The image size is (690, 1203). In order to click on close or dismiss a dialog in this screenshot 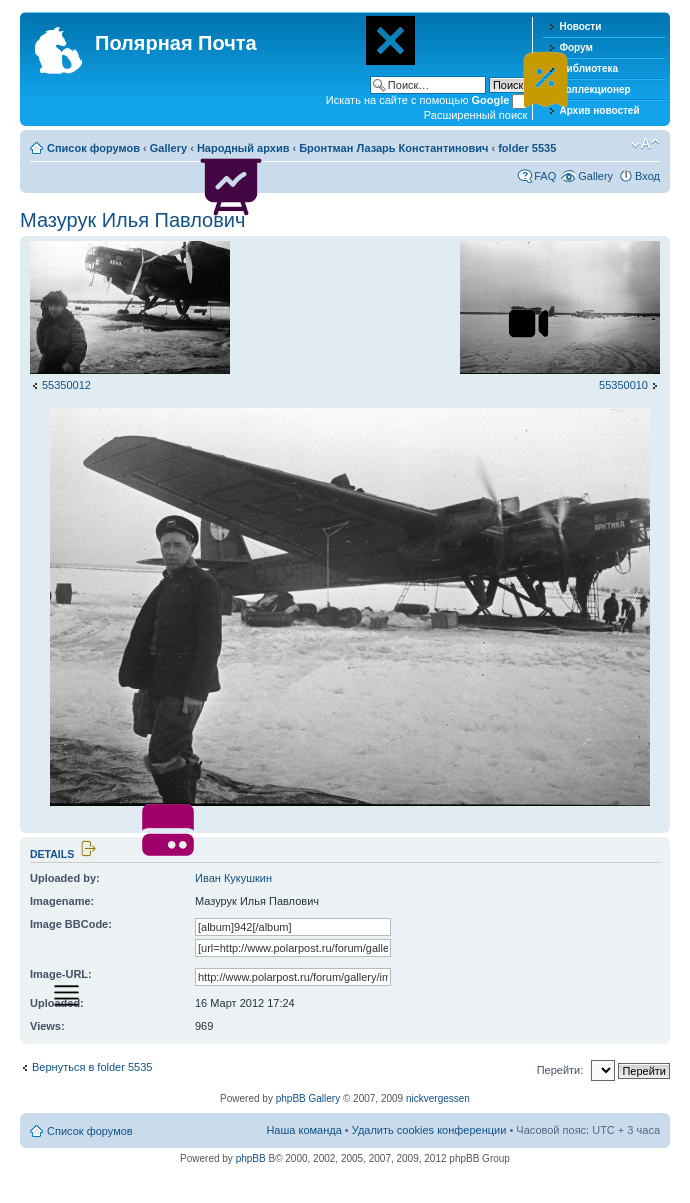, I will do `click(390, 40)`.